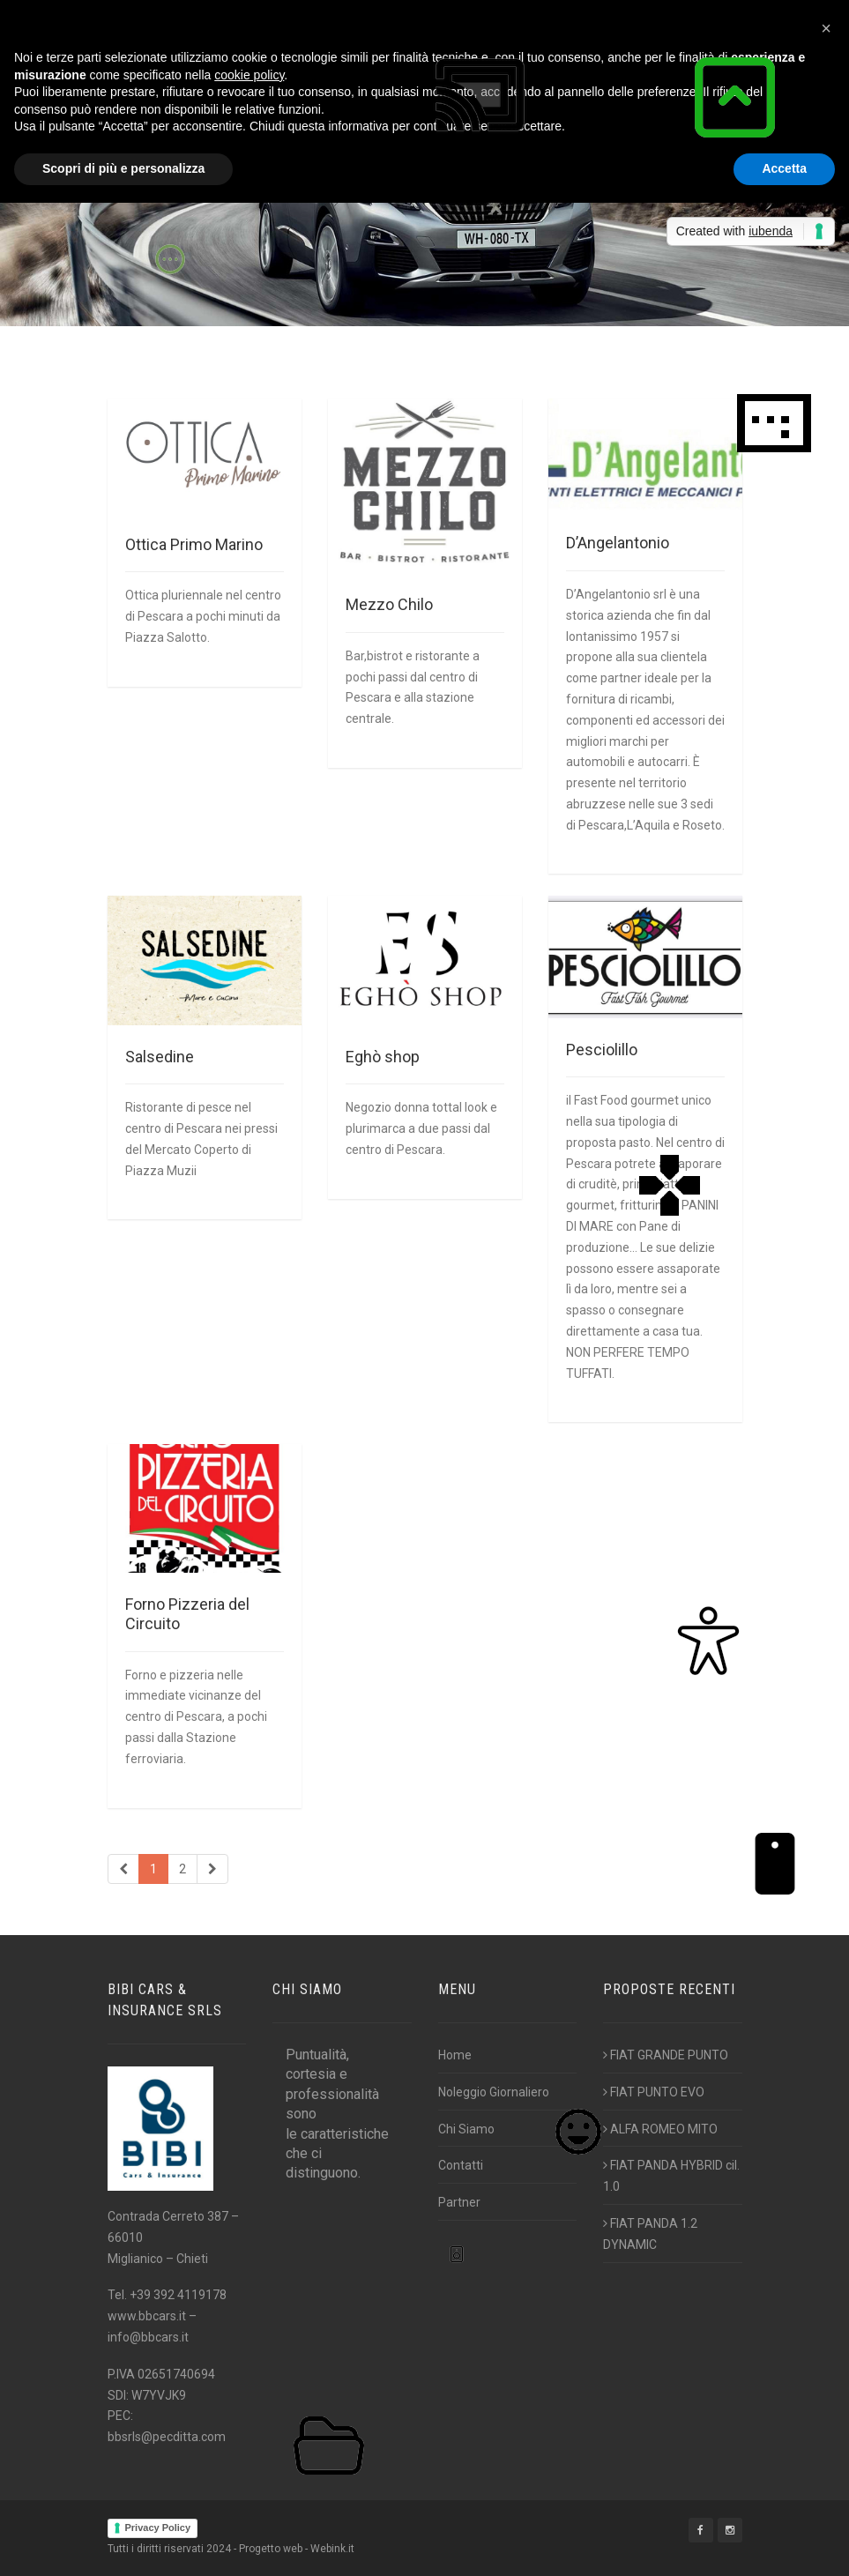  I want to click on adjust audio output settings, so click(457, 2254).